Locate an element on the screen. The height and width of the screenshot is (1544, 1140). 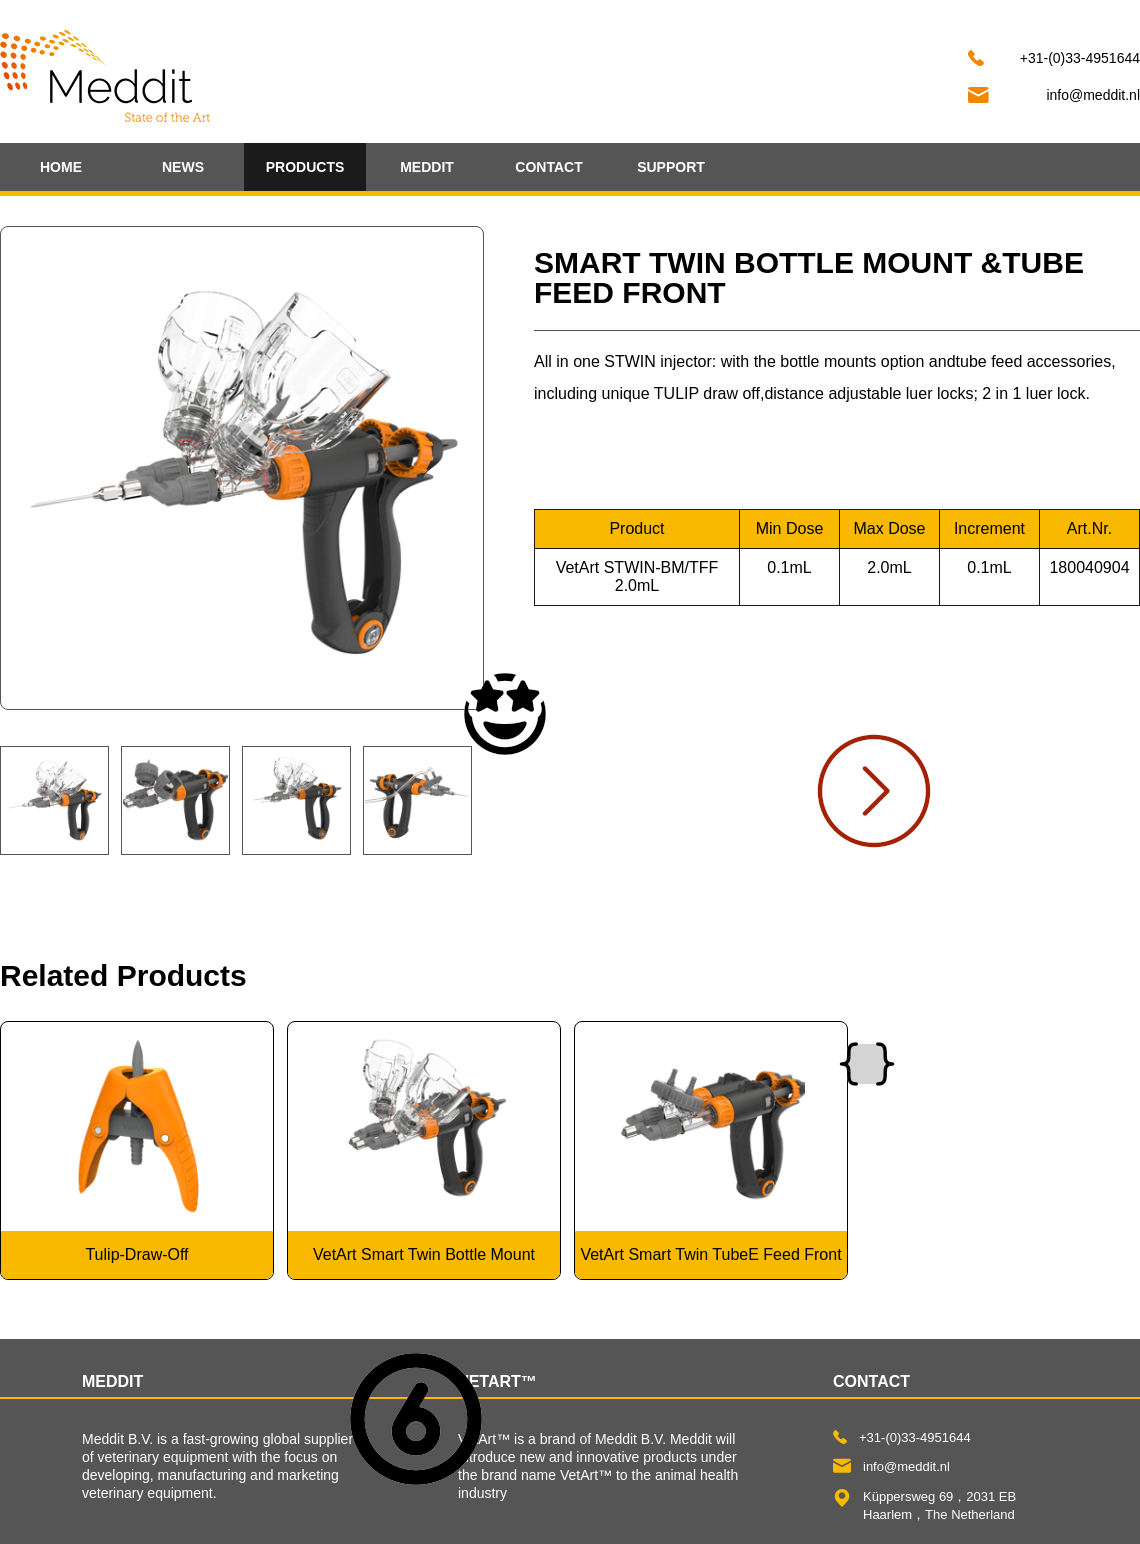
go to next item or page is located at coordinates (874, 791).